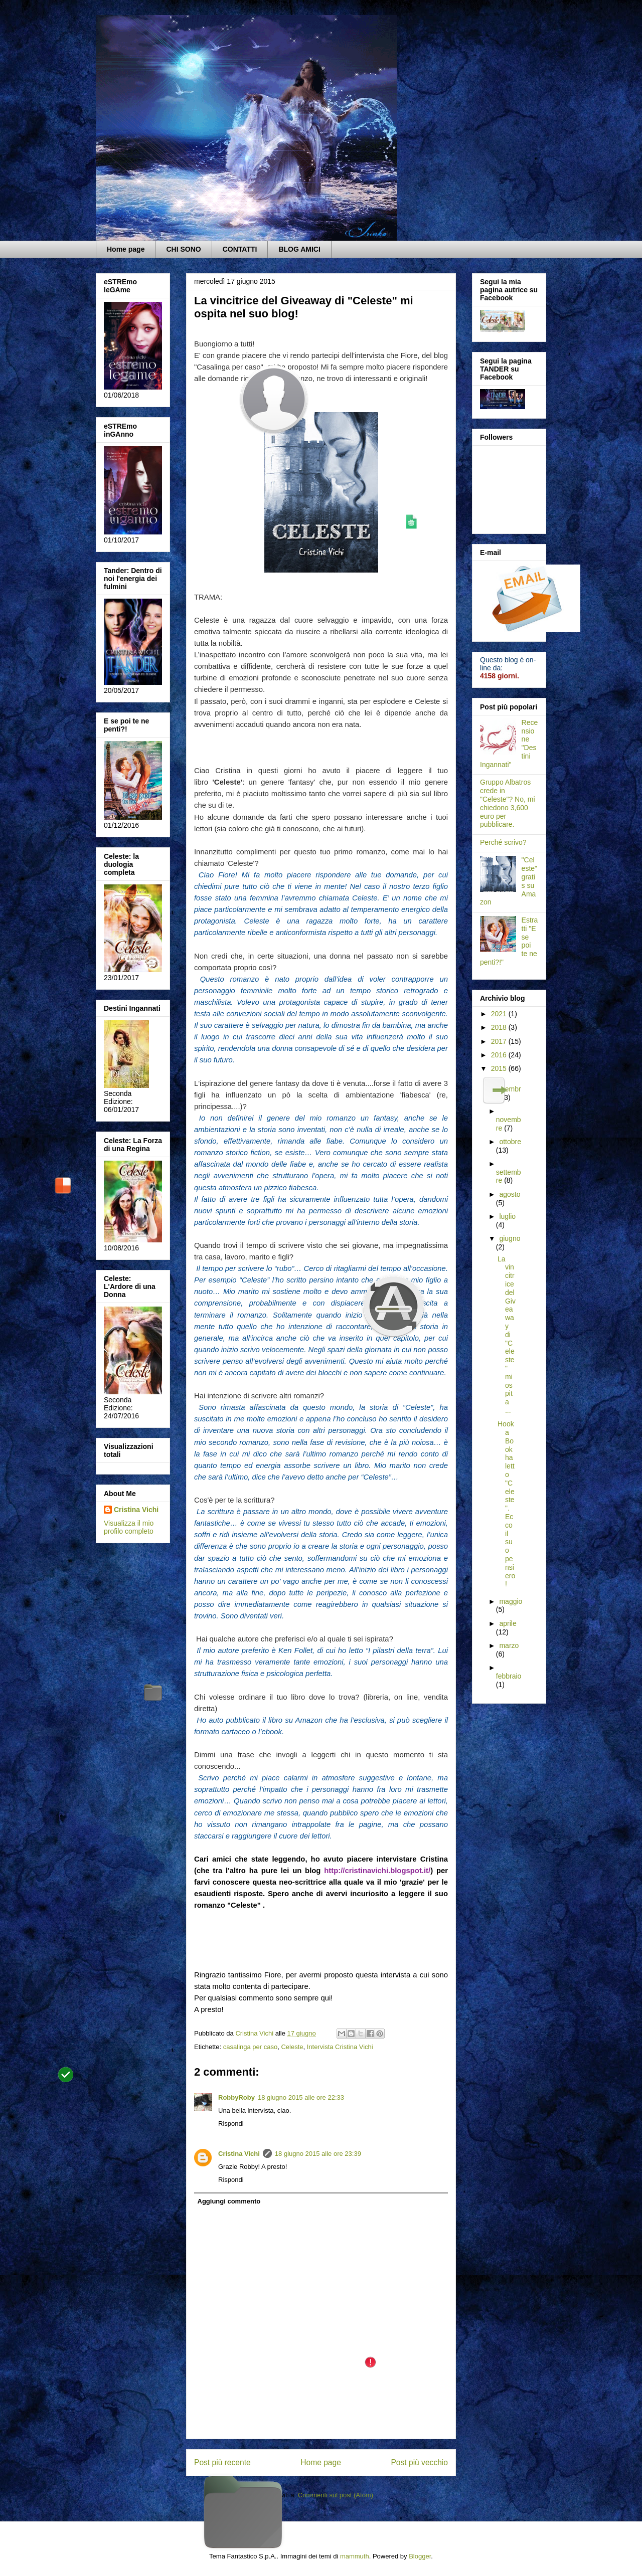 This screenshot has height=2576, width=642. Describe the element at coordinates (274, 399) in the screenshot. I see `view user accounts` at that location.